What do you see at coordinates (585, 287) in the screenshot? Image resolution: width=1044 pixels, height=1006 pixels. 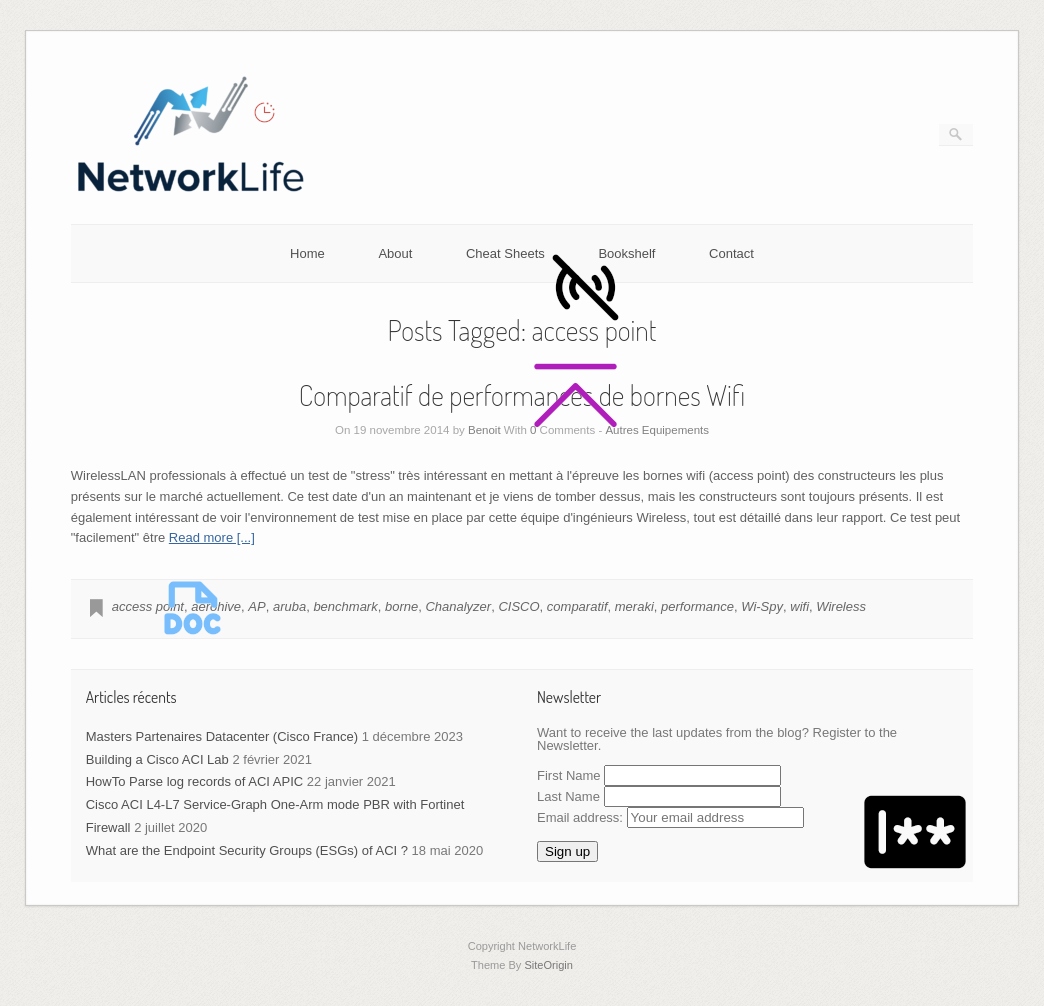 I see `wireless access point disabled or unavailable` at bounding box center [585, 287].